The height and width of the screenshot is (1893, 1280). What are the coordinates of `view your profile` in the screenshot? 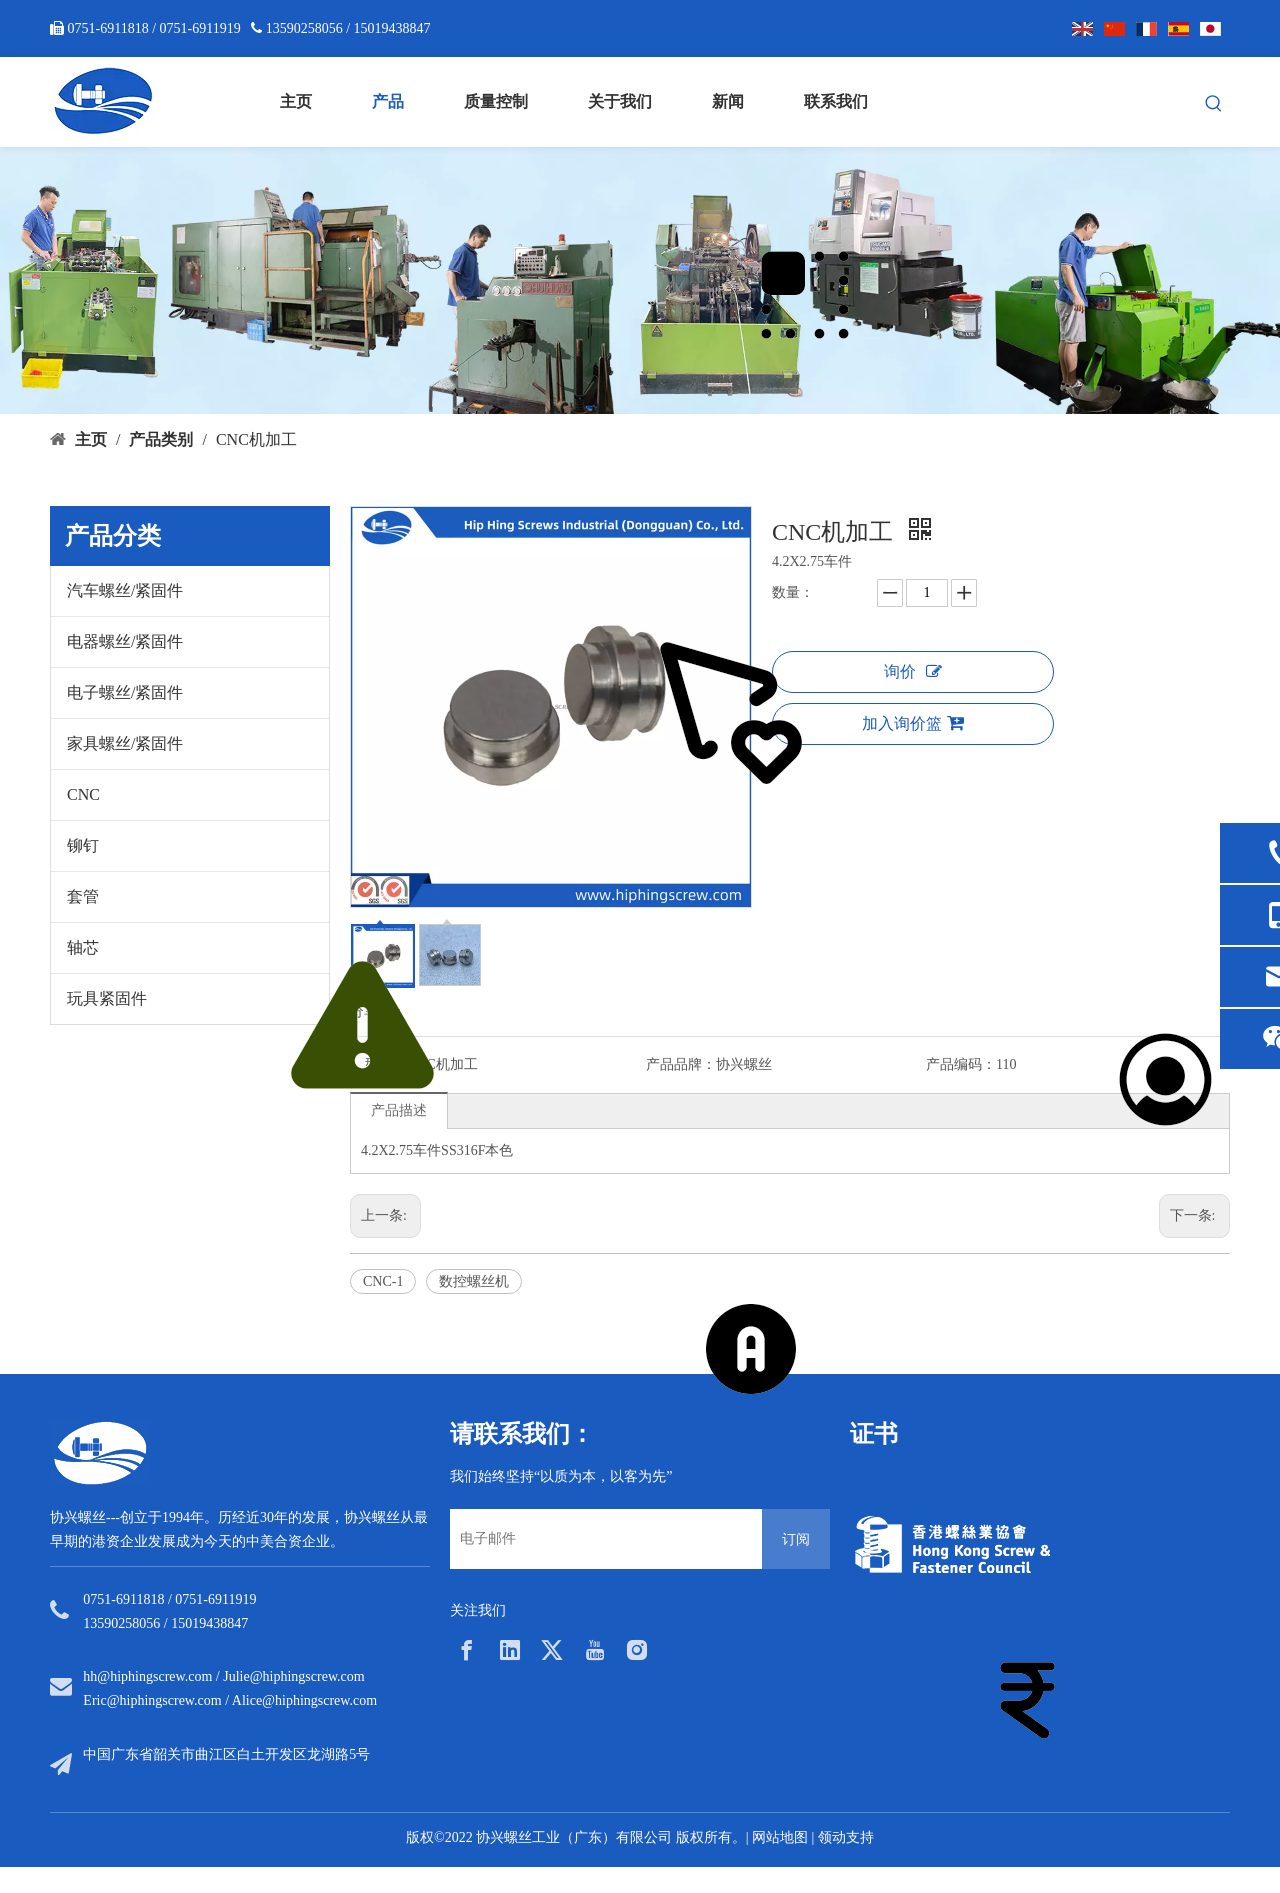 It's located at (1165, 1079).